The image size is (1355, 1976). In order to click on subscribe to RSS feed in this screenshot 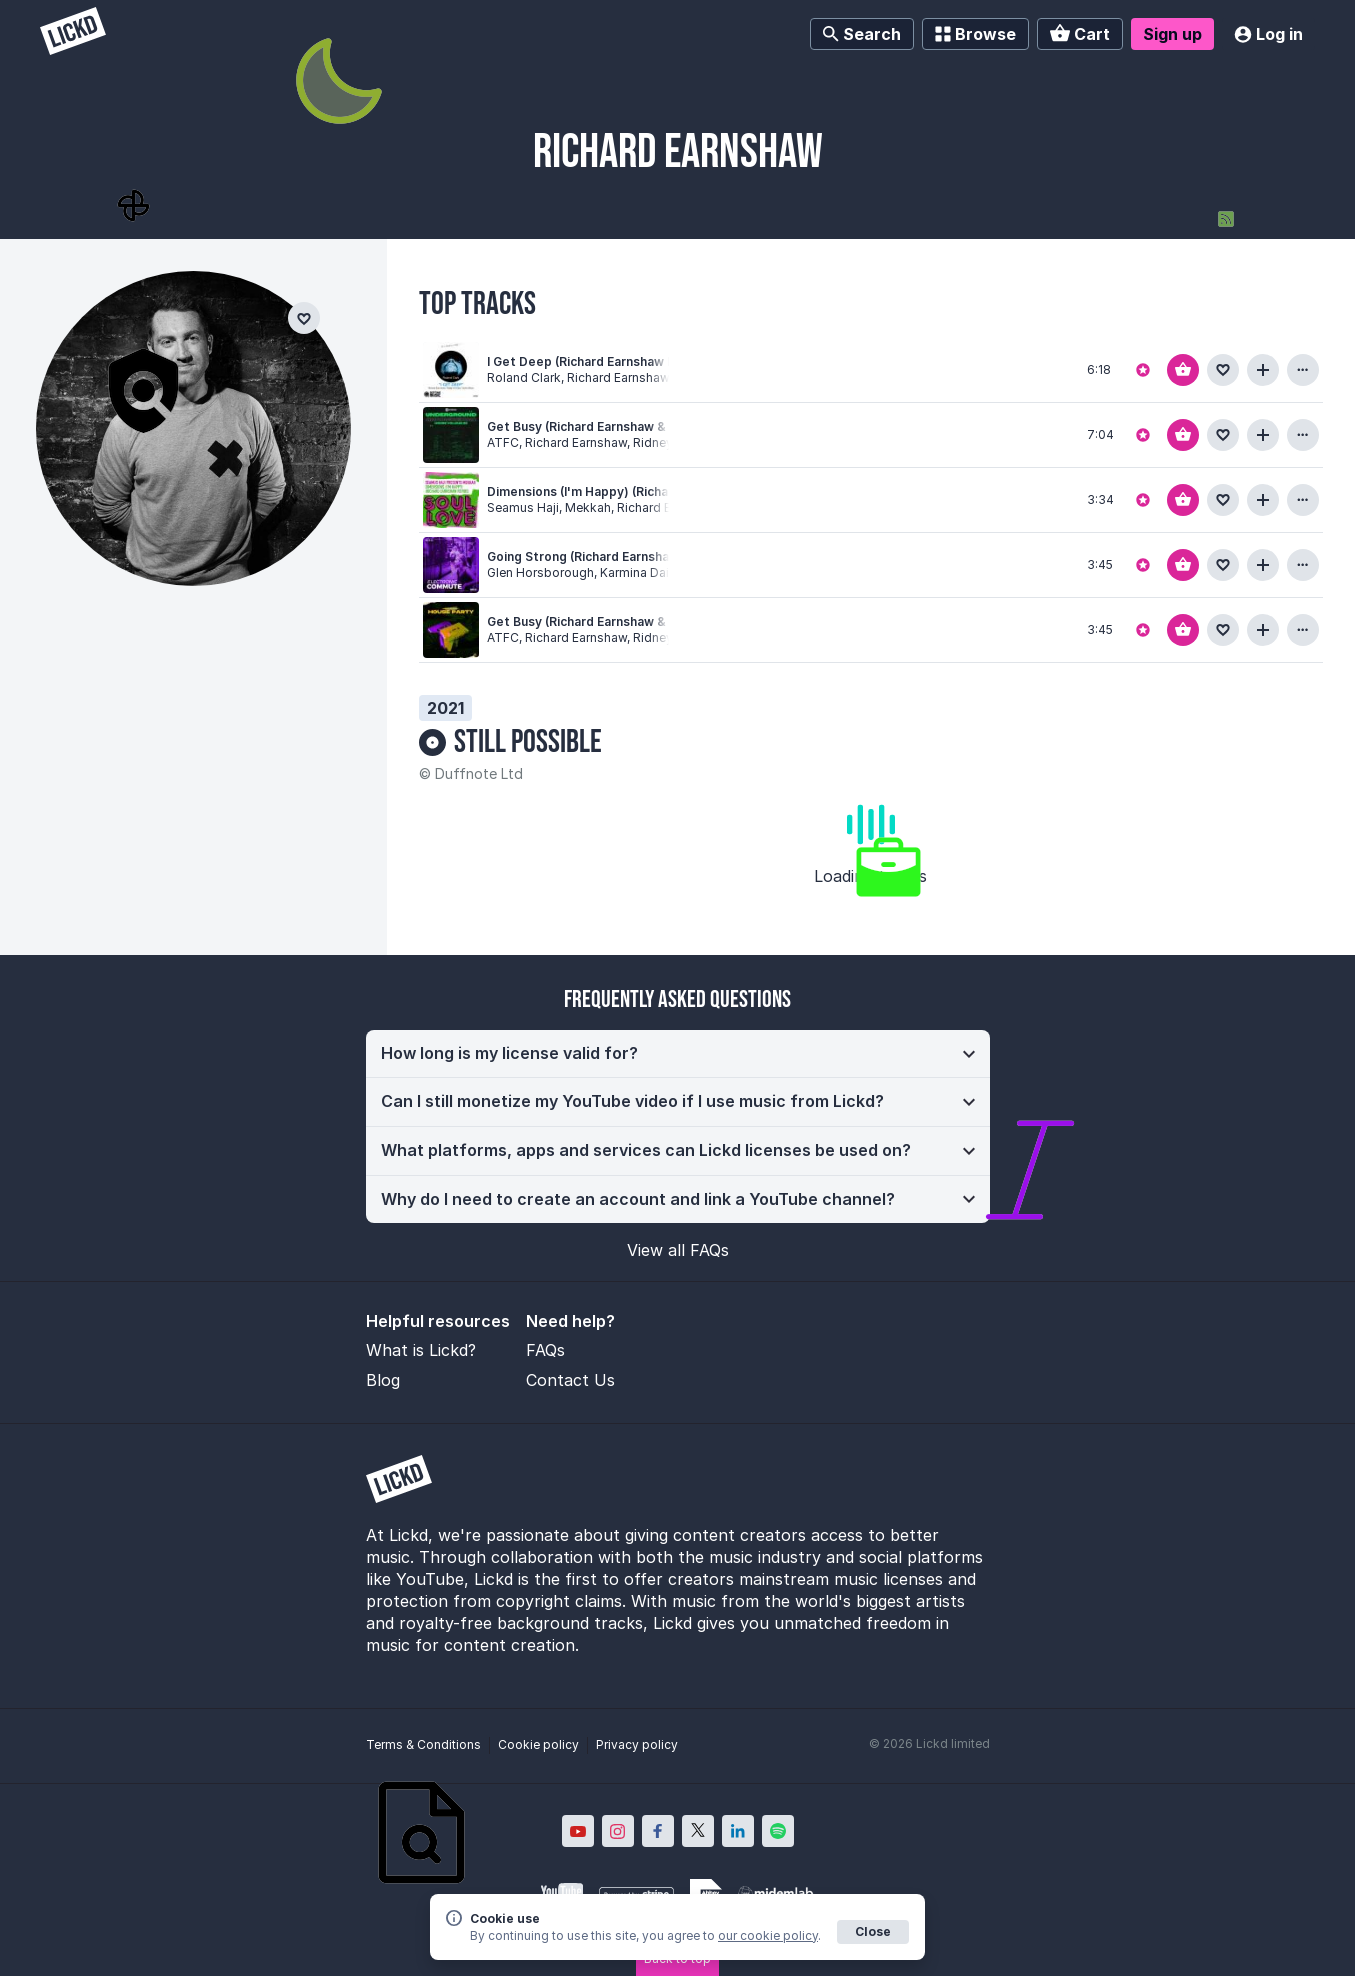, I will do `click(1226, 219)`.